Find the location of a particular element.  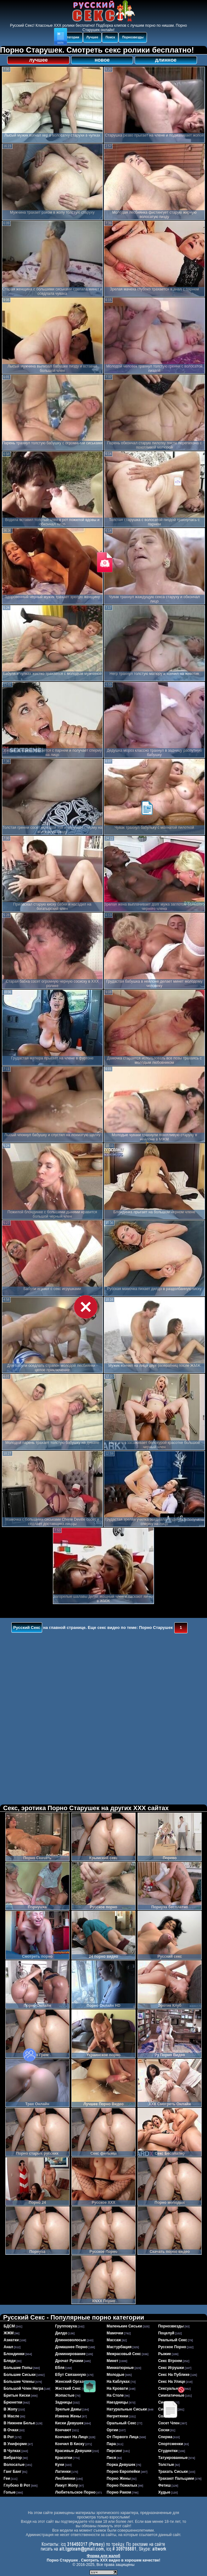

a microsoft word template file (.dotx) is located at coordinates (60, 36).